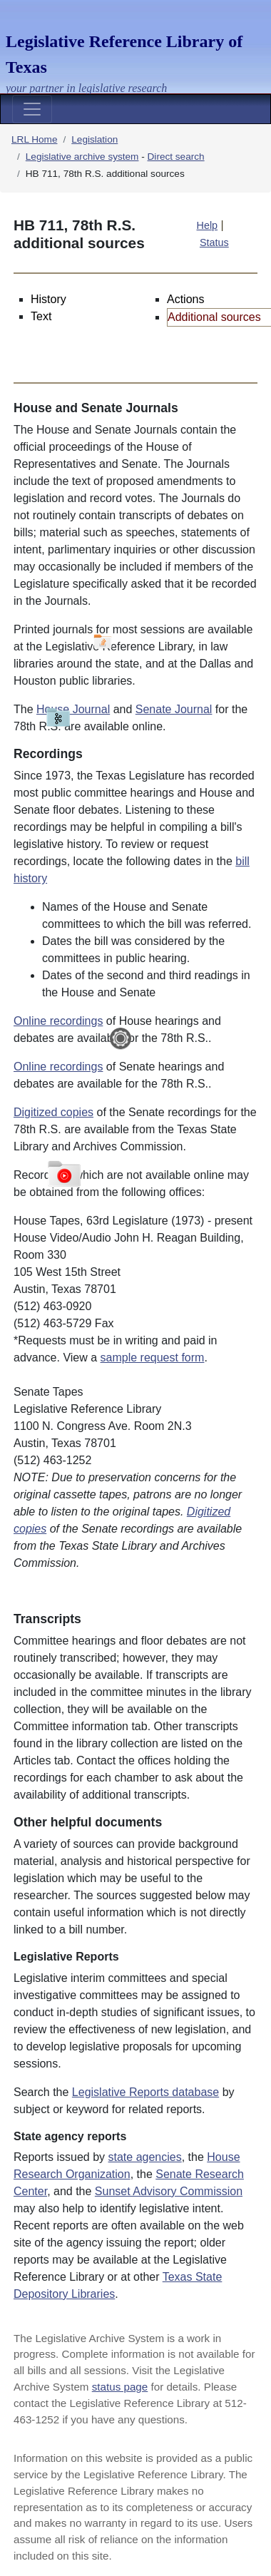 This screenshot has height=2576, width=271. I want to click on indicates a system file or setting, so click(121, 1038).